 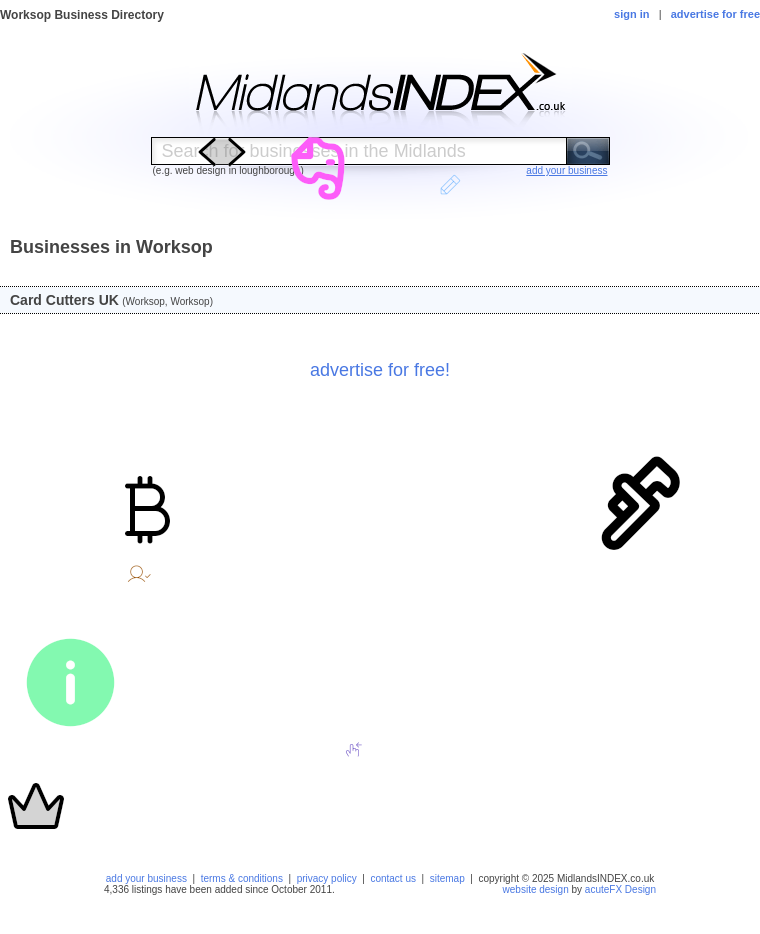 What do you see at coordinates (138, 574) in the screenshot?
I see `user verified or confirmed` at bounding box center [138, 574].